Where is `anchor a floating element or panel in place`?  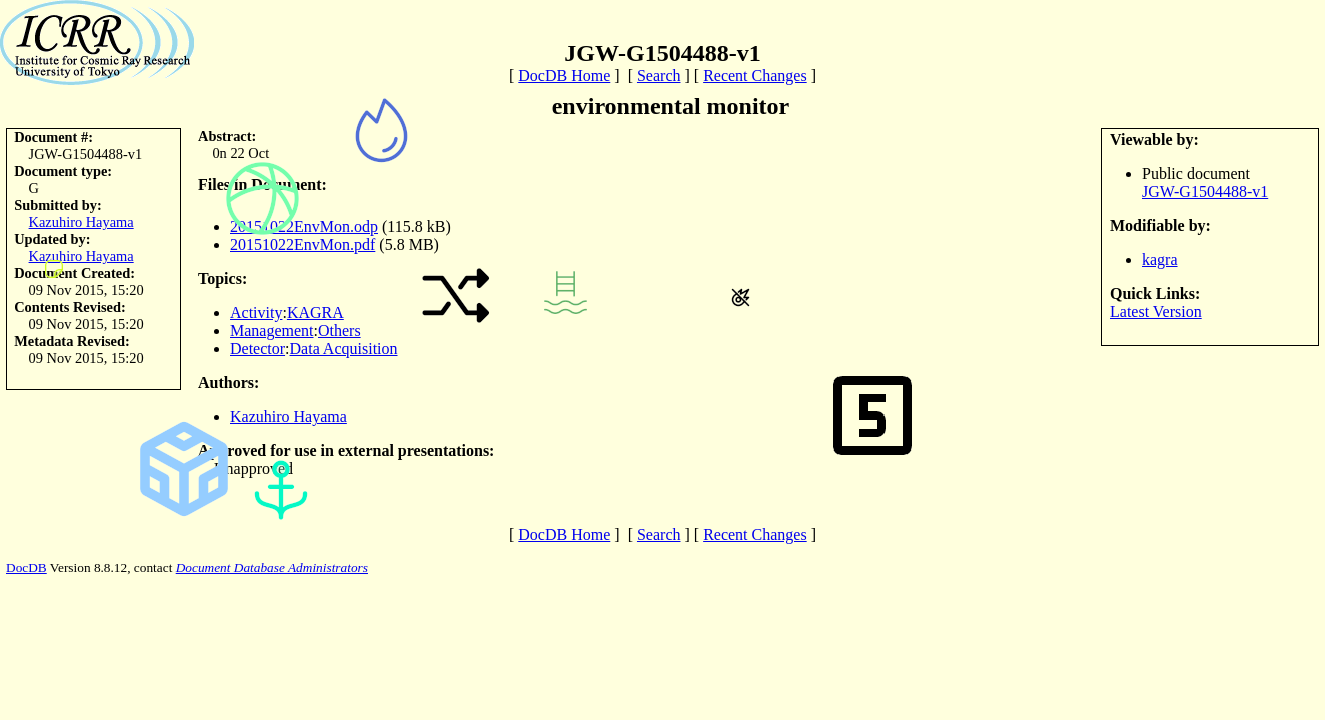
anchor a floating element or panel in place is located at coordinates (281, 489).